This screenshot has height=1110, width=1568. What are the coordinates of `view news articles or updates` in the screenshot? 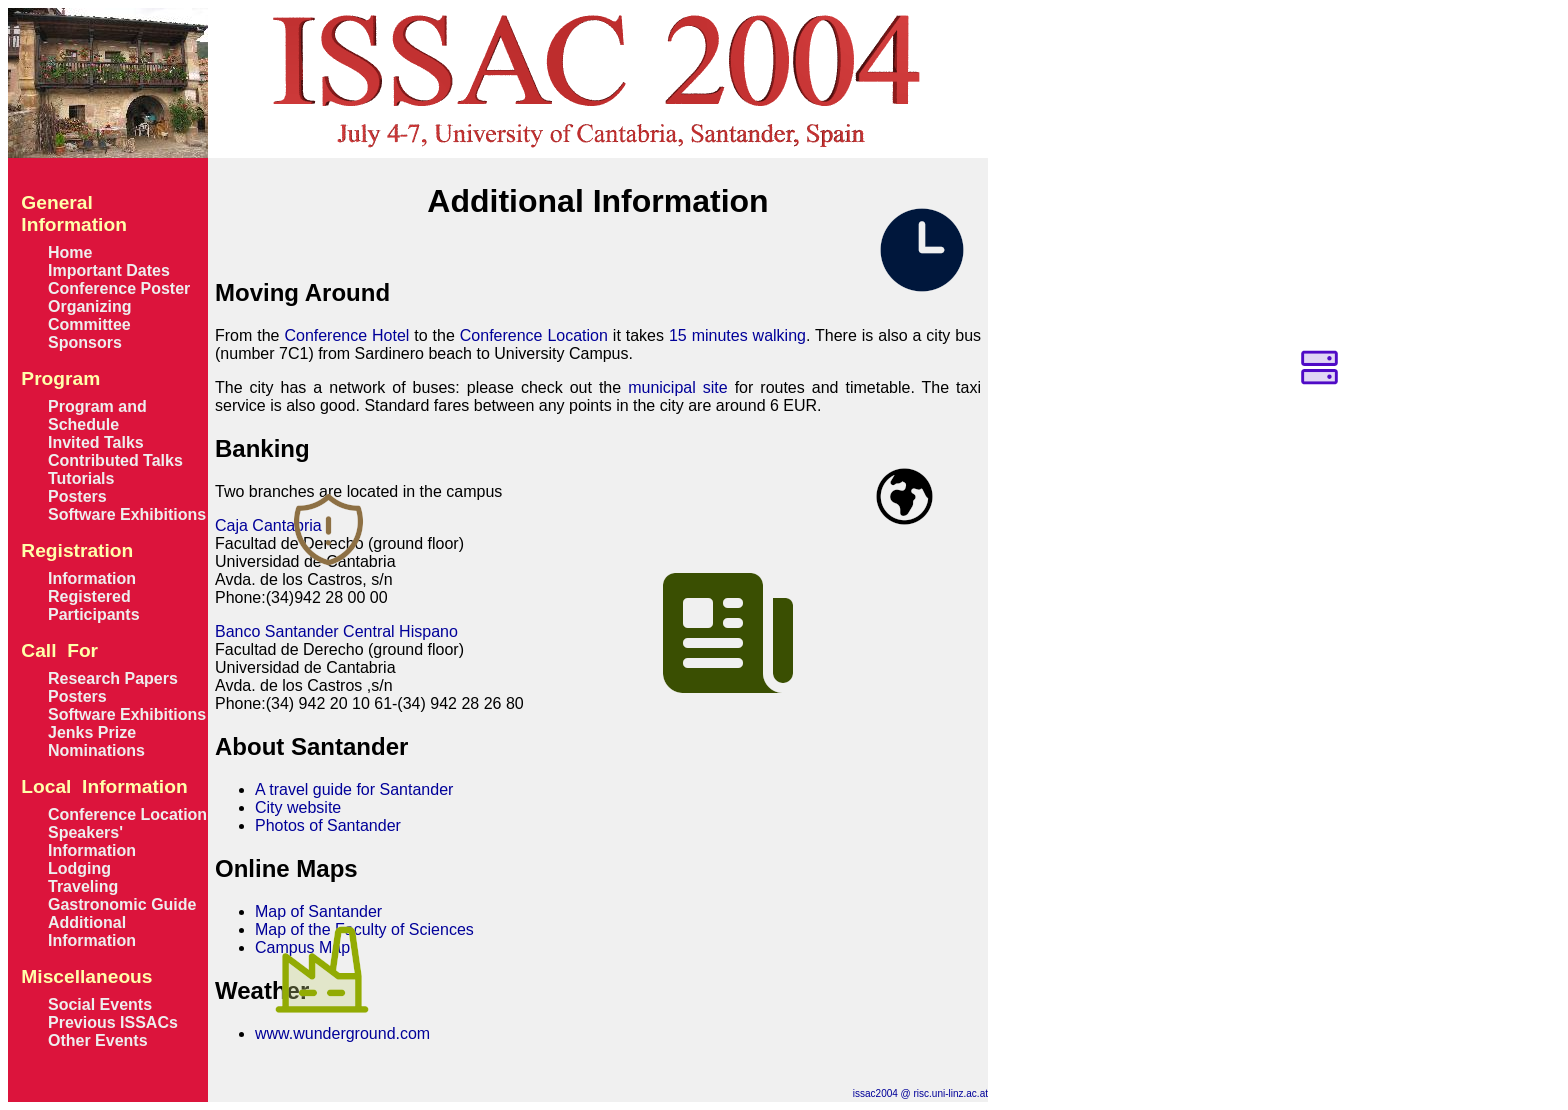 It's located at (728, 633).